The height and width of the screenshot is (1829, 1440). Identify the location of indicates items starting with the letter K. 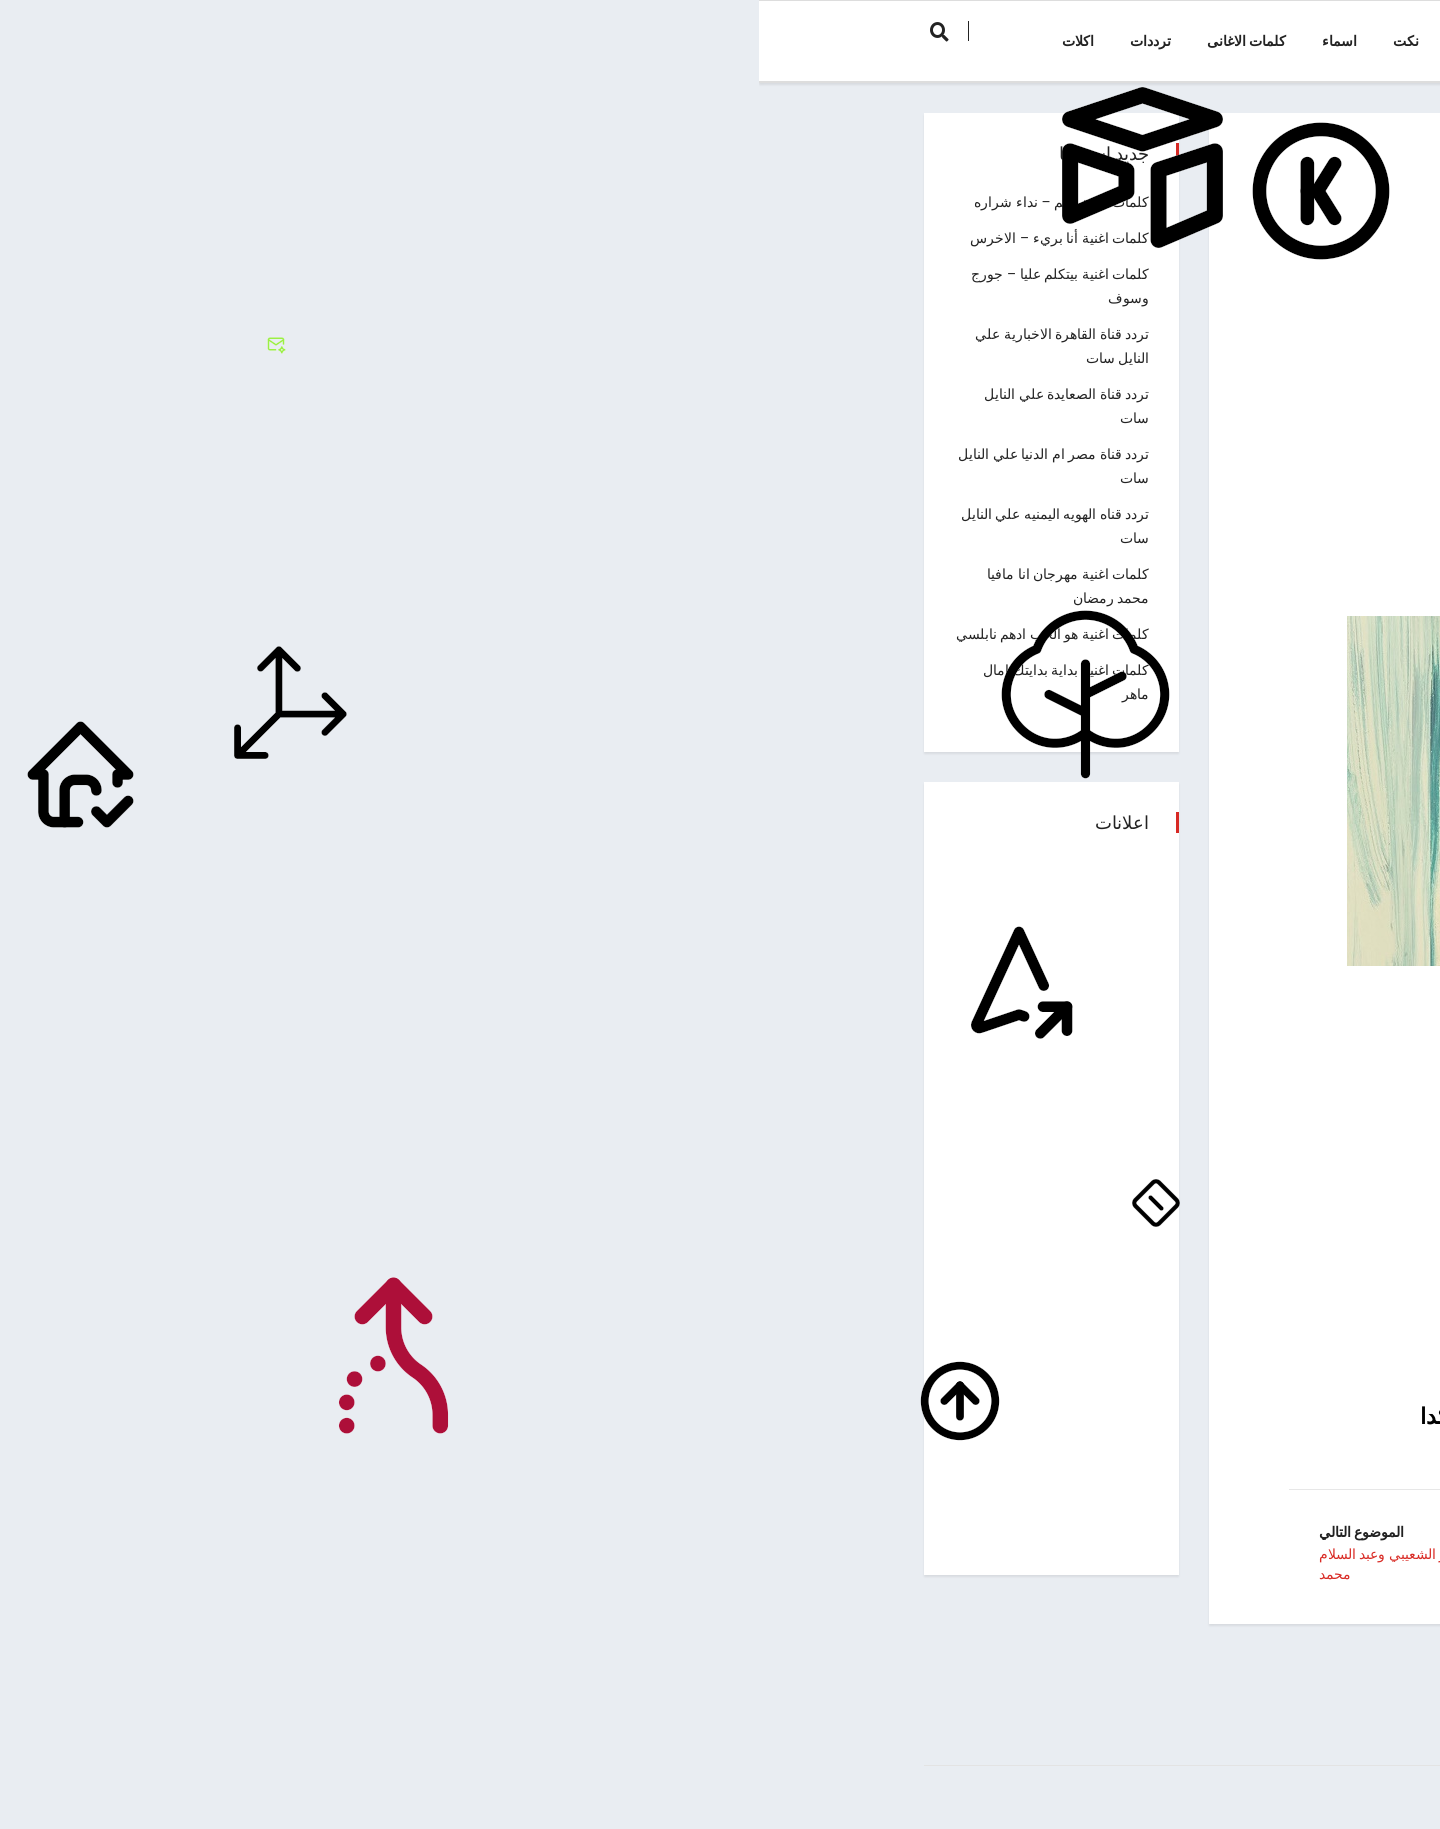
(1321, 191).